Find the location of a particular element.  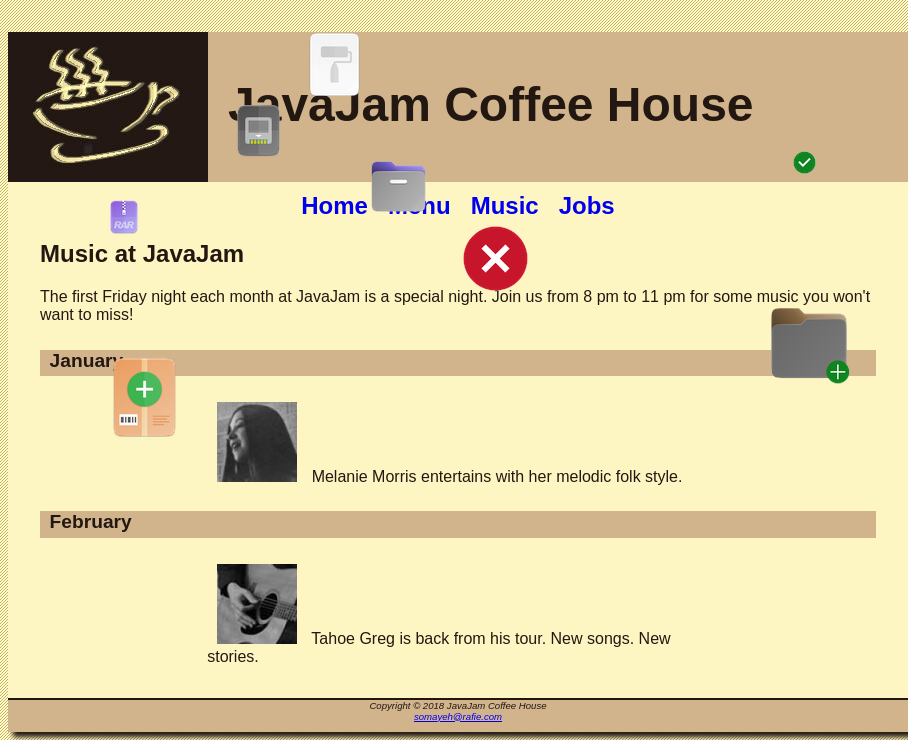

indicates a retro game ROM file is located at coordinates (258, 130).